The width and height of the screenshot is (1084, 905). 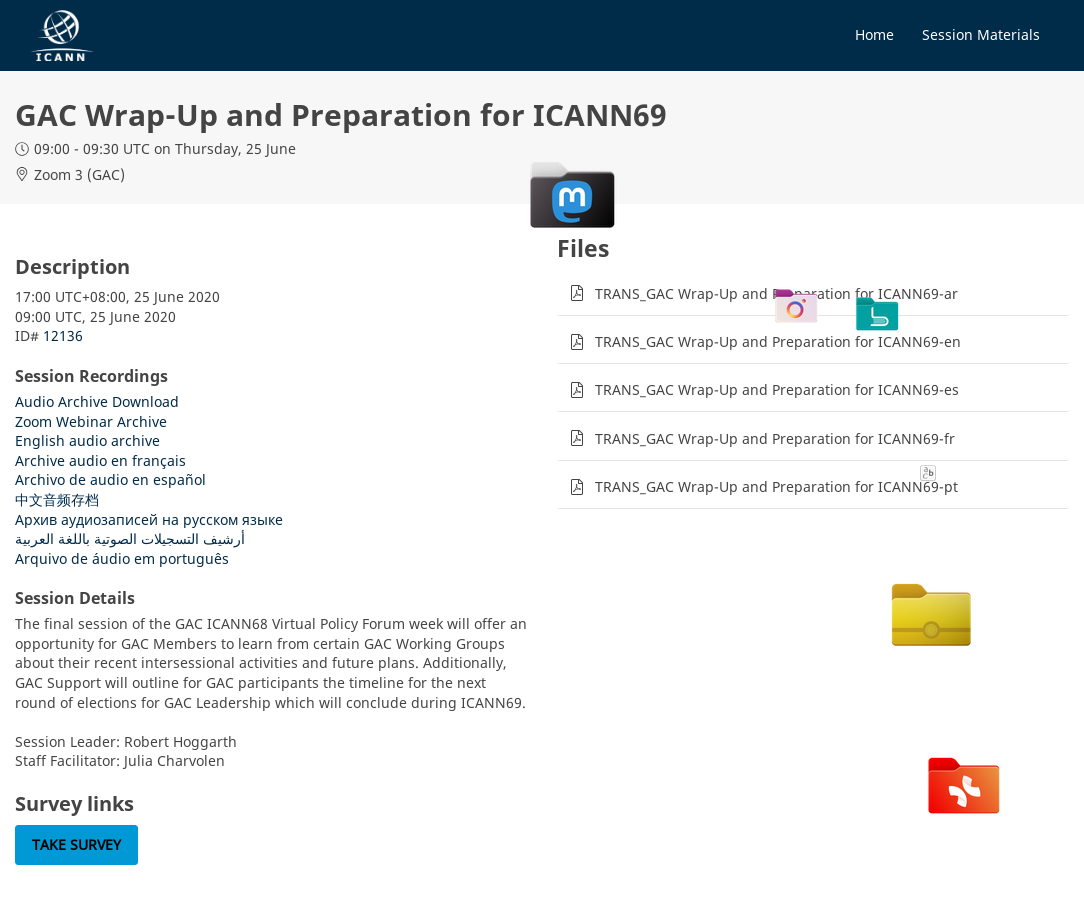 What do you see at coordinates (928, 473) in the screenshot?
I see `access font and typography settings` at bounding box center [928, 473].